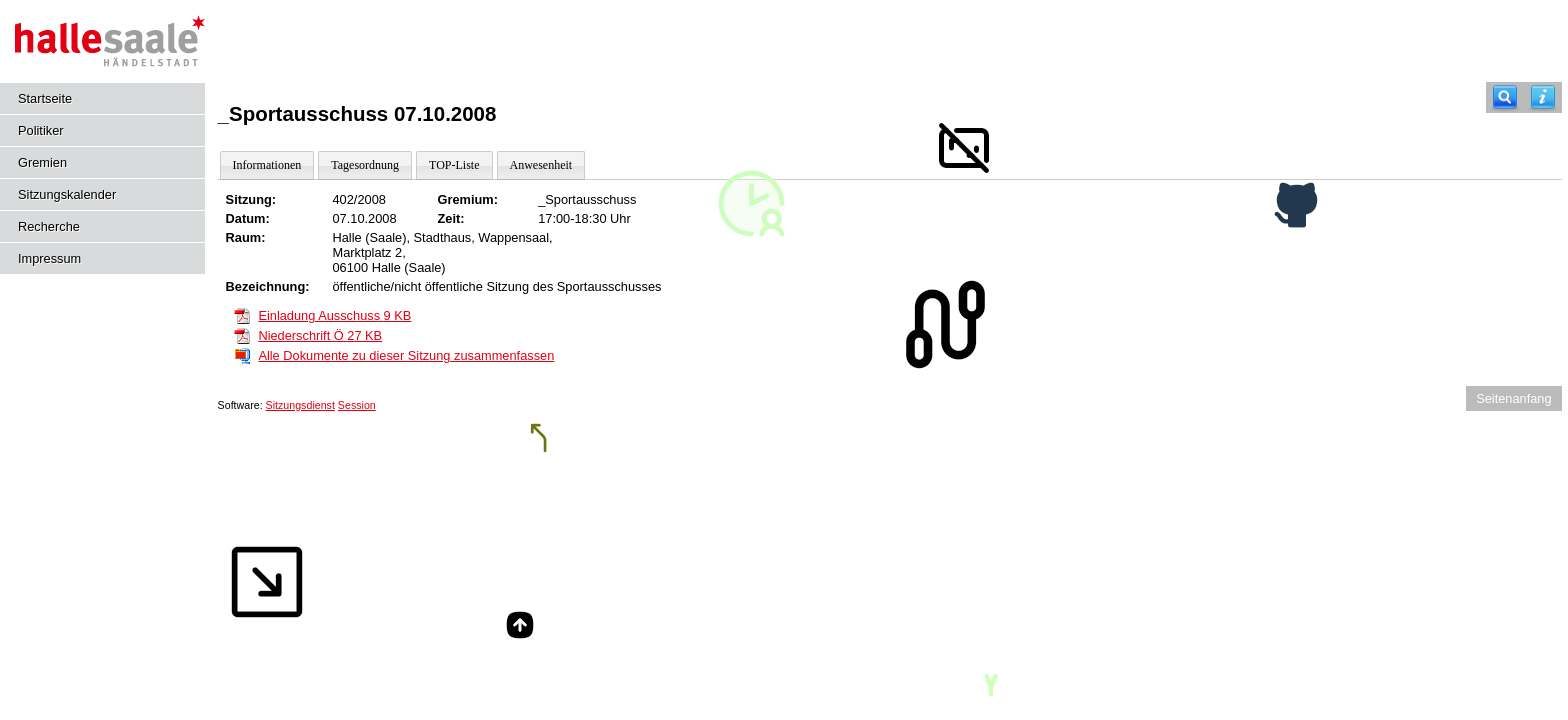 Image resolution: width=1568 pixels, height=720 pixels. What do you see at coordinates (991, 685) in the screenshot?
I see `indicates a "Y" label or category marker` at bounding box center [991, 685].